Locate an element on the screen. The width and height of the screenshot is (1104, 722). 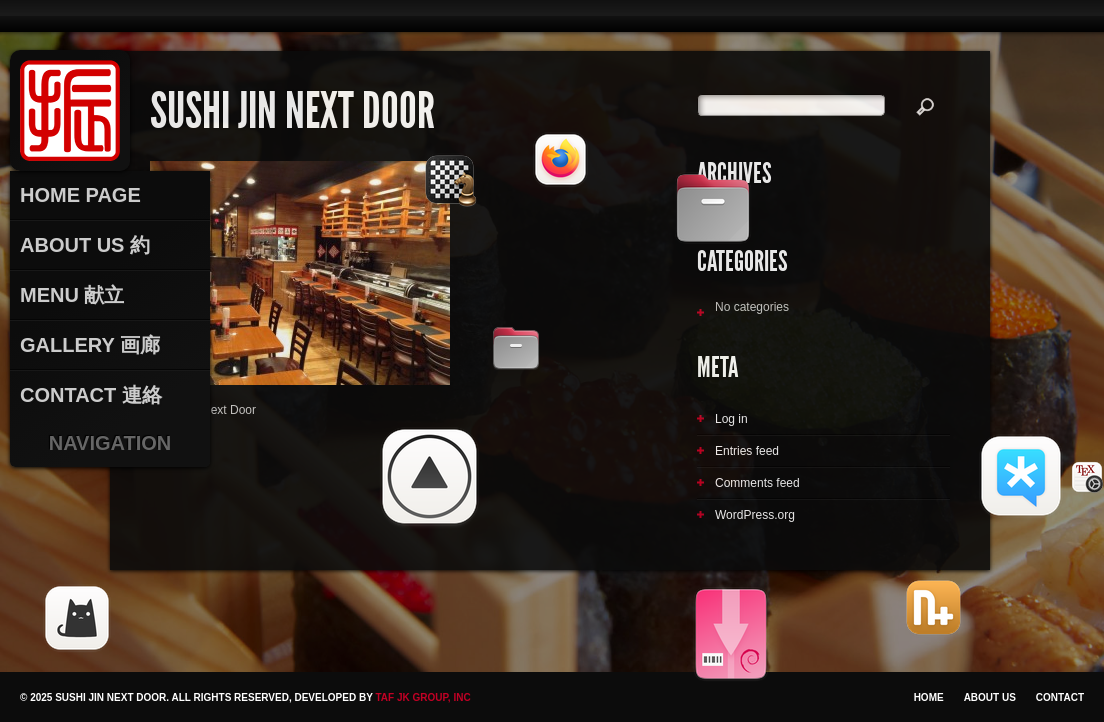
launch AppImageLauncher application is located at coordinates (429, 476).